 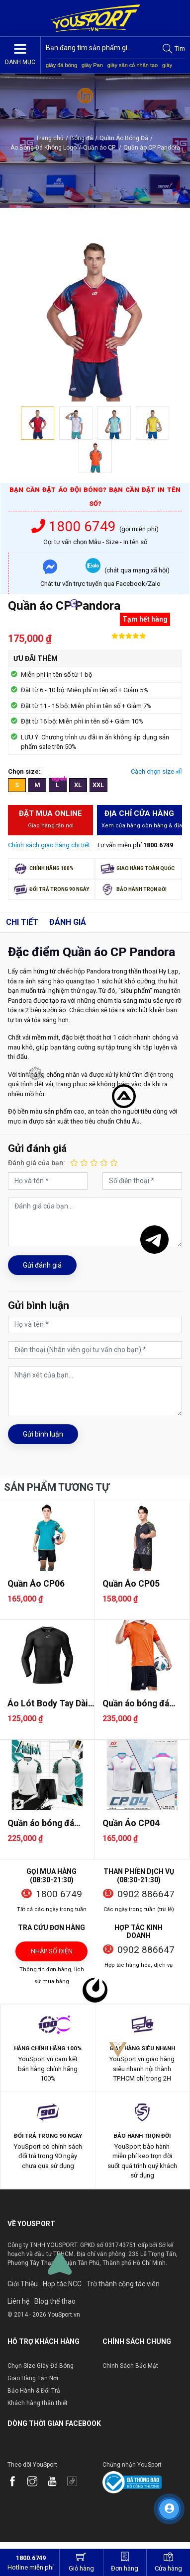 I want to click on download a file or content, so click(x=74, y=603).